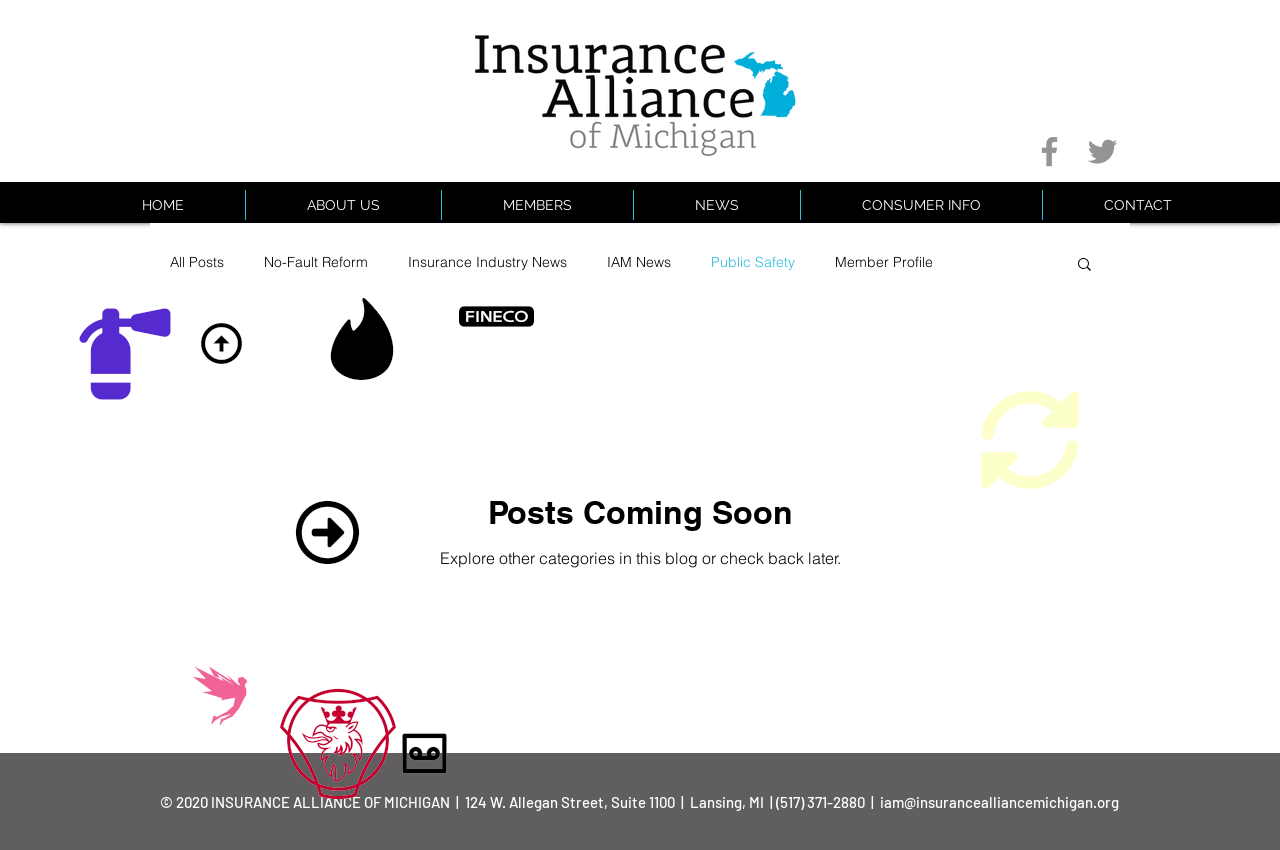 This screenshot has width=1280, height=850. I want to click on open the tinder dating app, so click(362, 339).